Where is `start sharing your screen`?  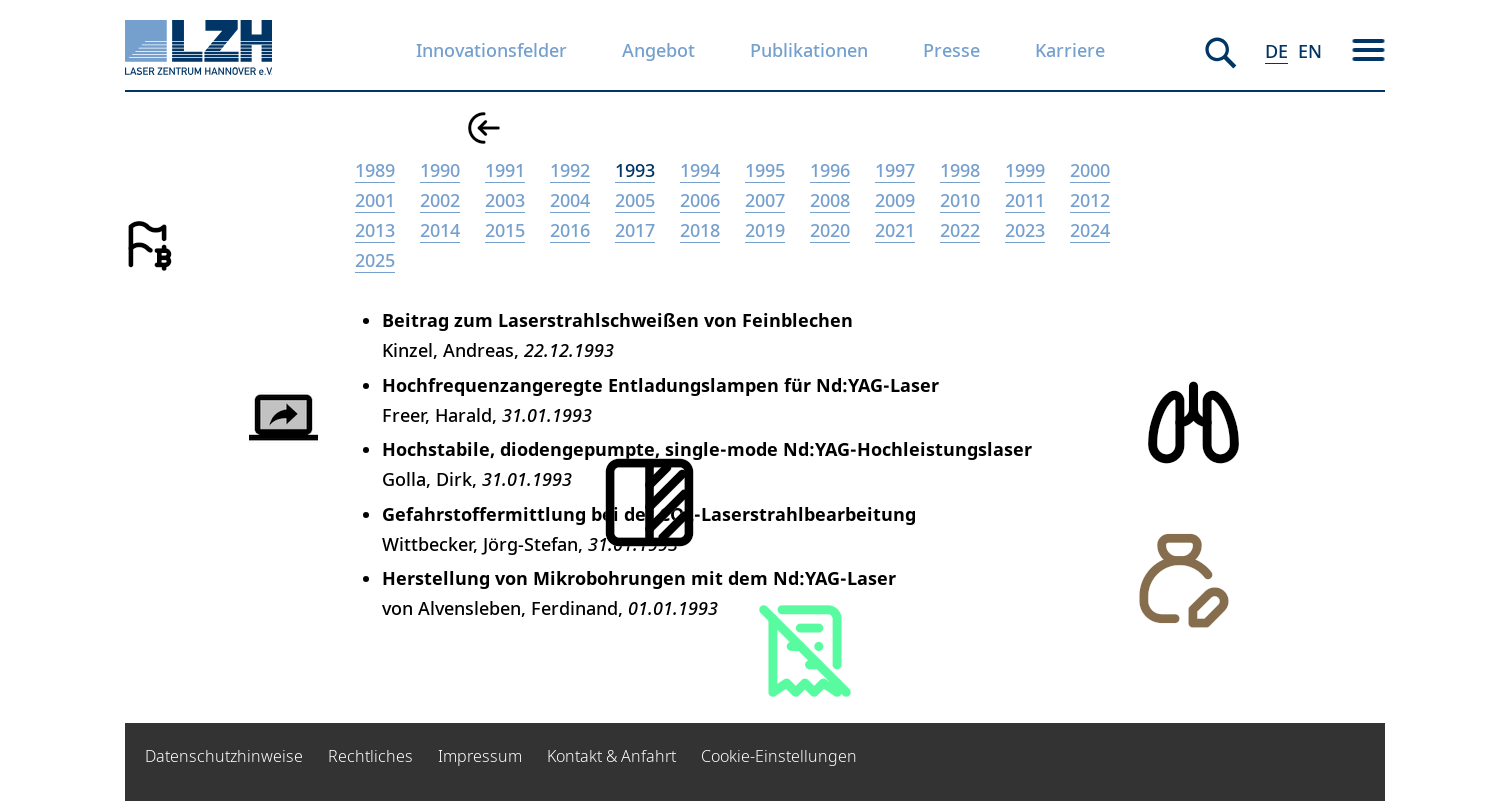 start sharing your screen is located at coordinates (283, 417).